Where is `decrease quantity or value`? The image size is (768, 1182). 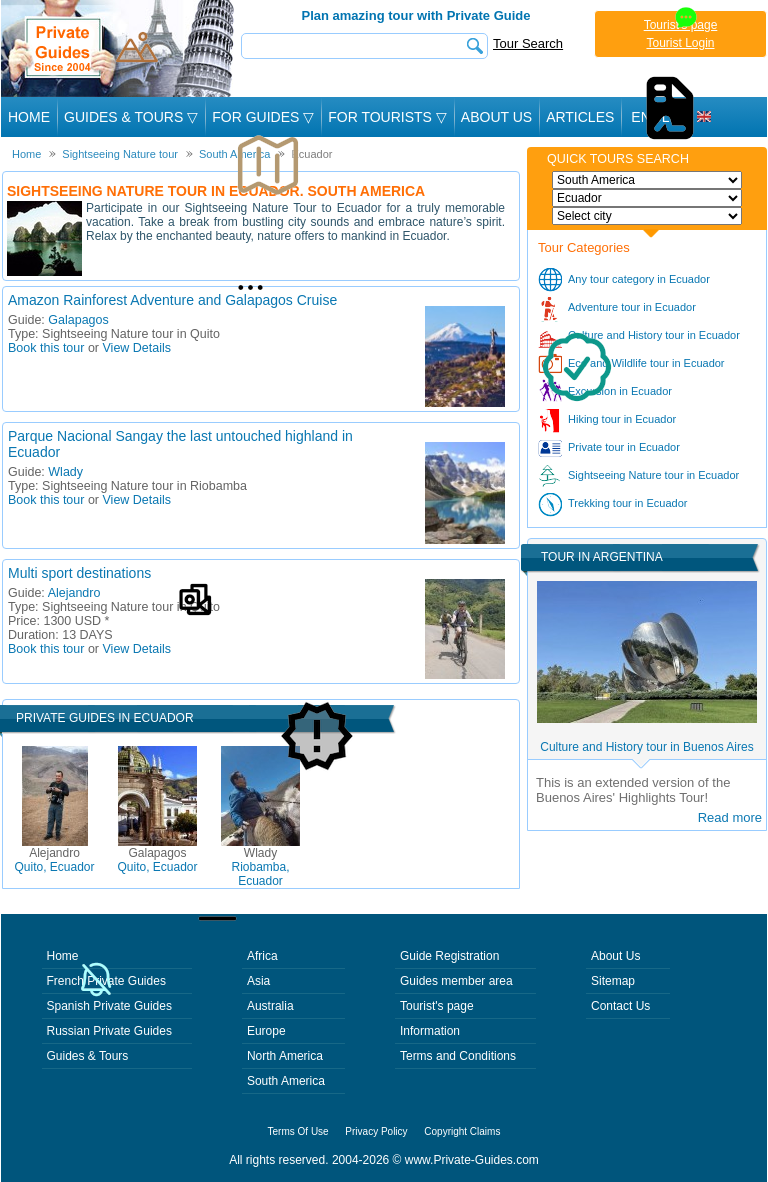 decrease quantity or value is located at coordinates (217, 918).